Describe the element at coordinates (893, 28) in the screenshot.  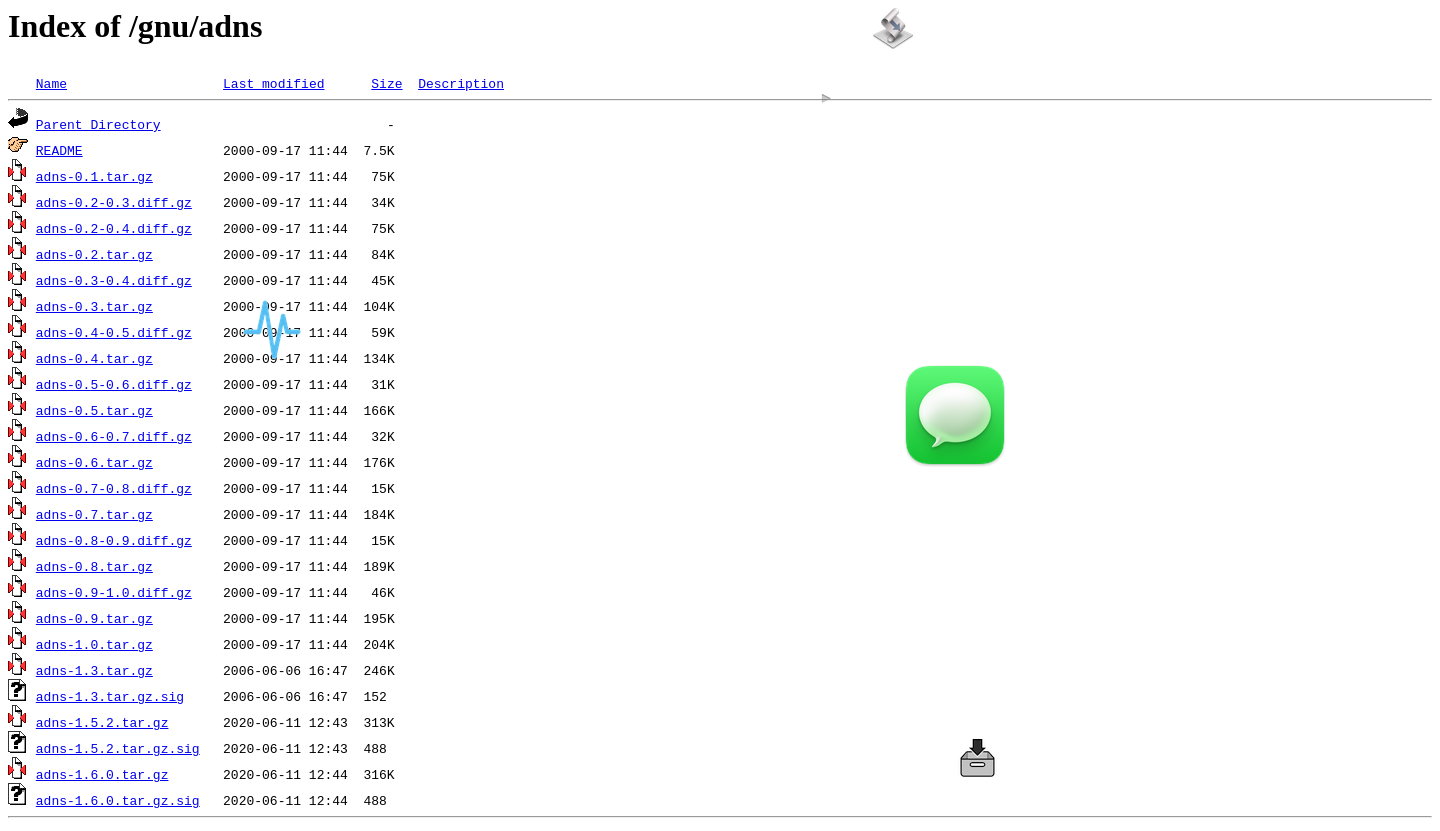
I see `run an applescript droplet application` at that location.